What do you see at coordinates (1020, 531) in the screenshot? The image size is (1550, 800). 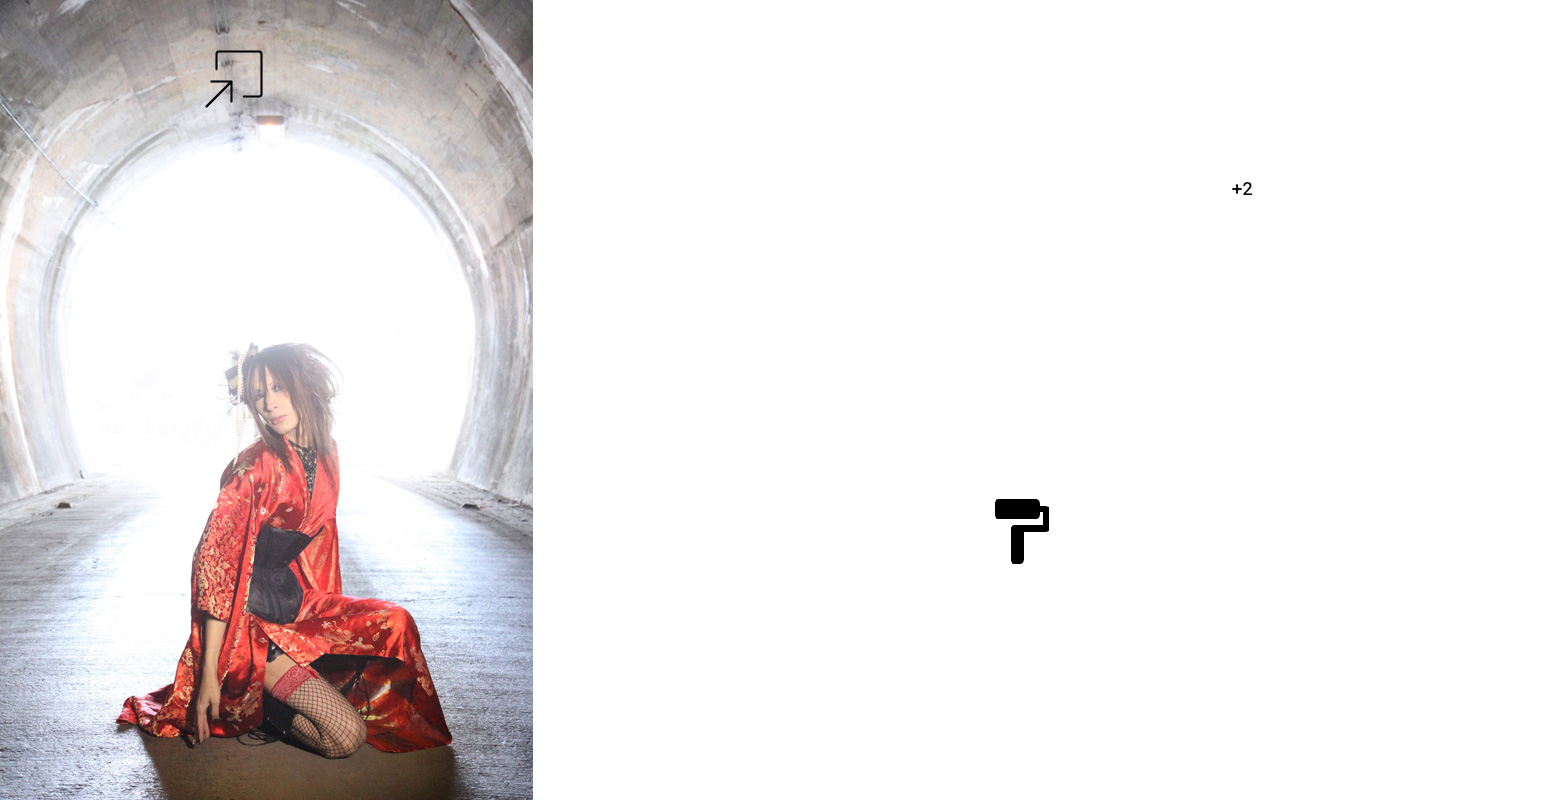 I see `apply formatting style to selected content` at bounding box center [1020, 531].